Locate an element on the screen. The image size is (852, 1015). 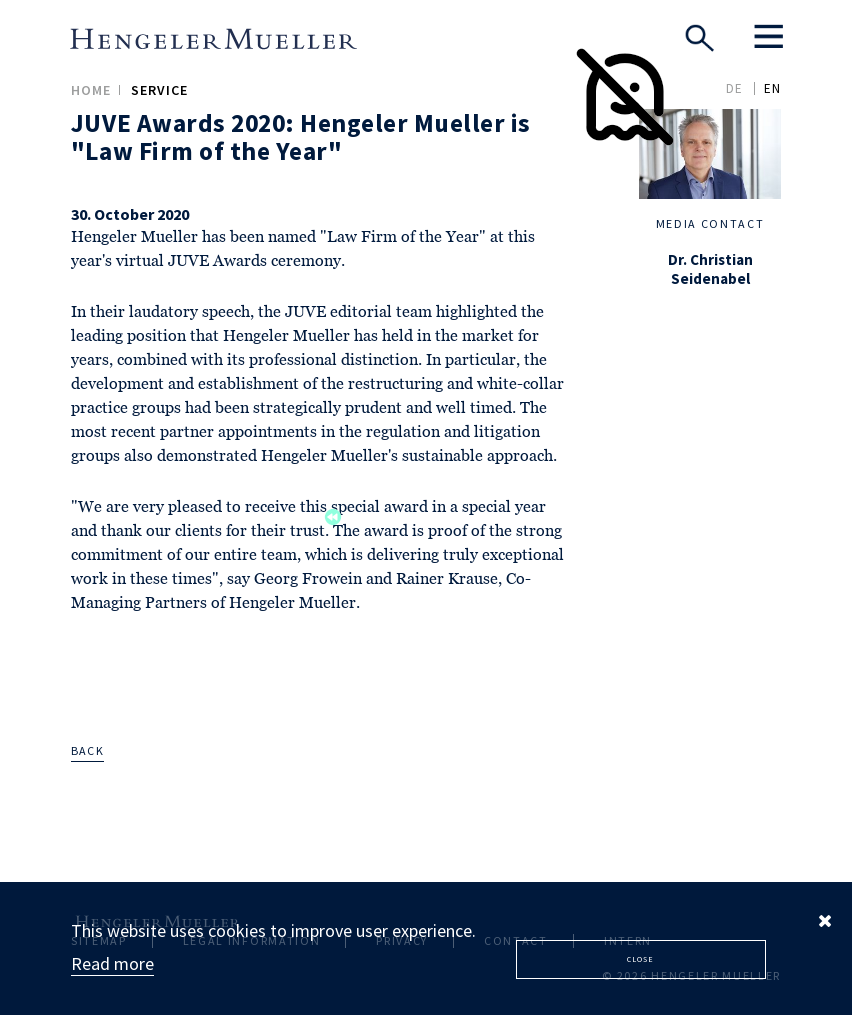
disable ghost mode or incognito browsing is located at coordinates (625, 97).